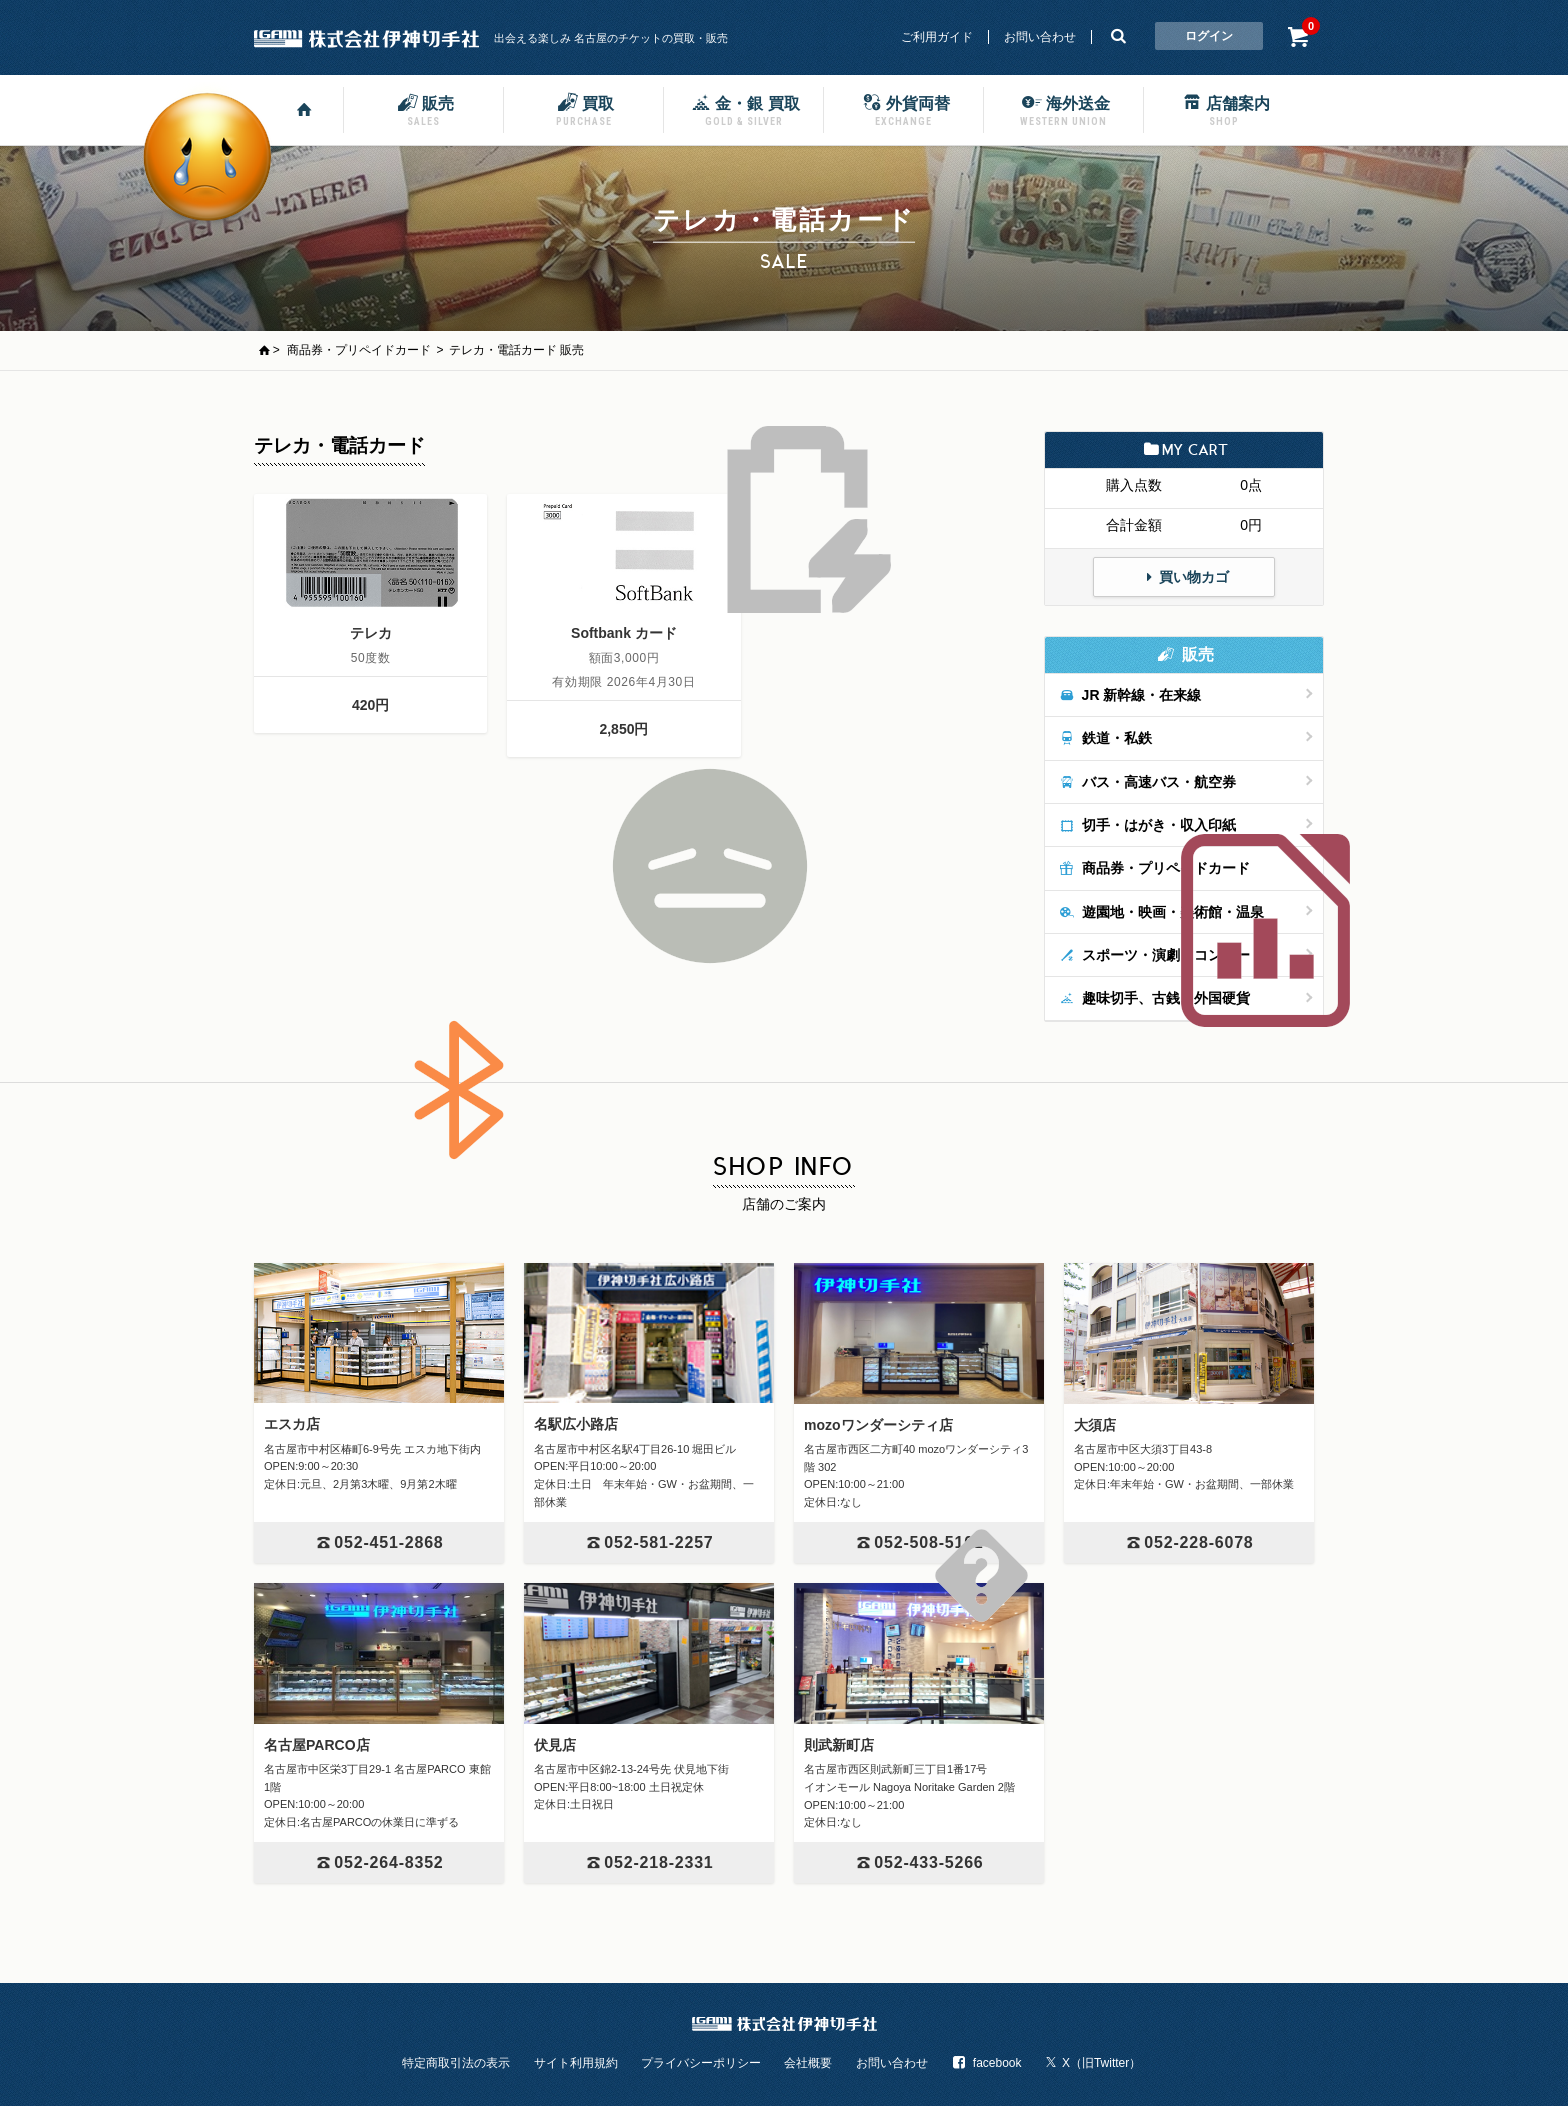 The image size is (1568, 2106). What do you see at coordinates (459, 1090) in the screenshot?
I see `access bluetooth settings` at bounding box center [459, 1090].